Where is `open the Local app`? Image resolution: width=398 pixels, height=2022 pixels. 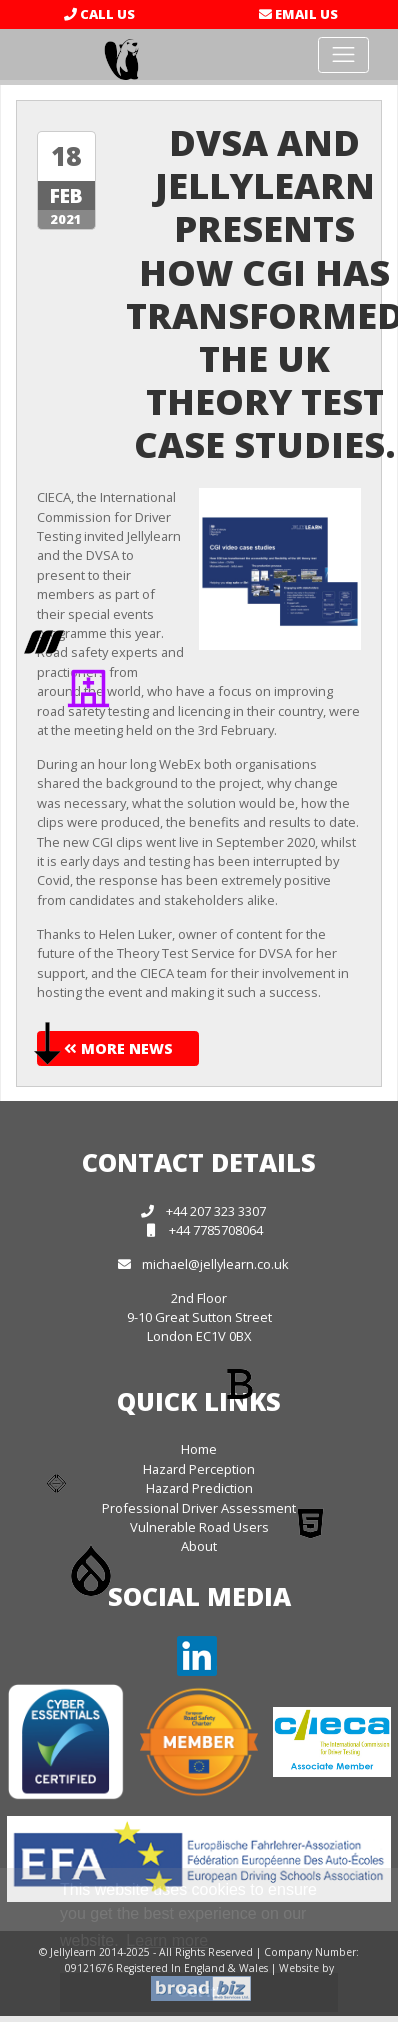 open the Local app is located at coordinates (56, 1483).